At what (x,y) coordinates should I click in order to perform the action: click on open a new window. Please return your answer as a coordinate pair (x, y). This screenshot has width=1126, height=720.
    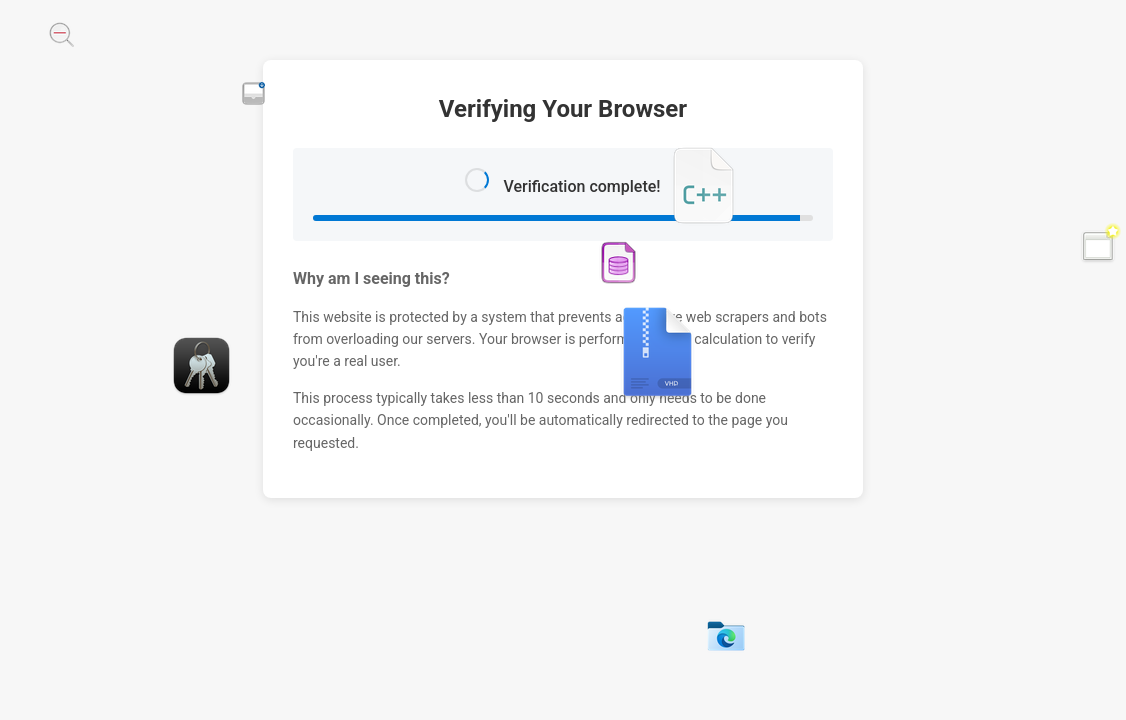
    Looking at the image, I should click on (1100, 243).